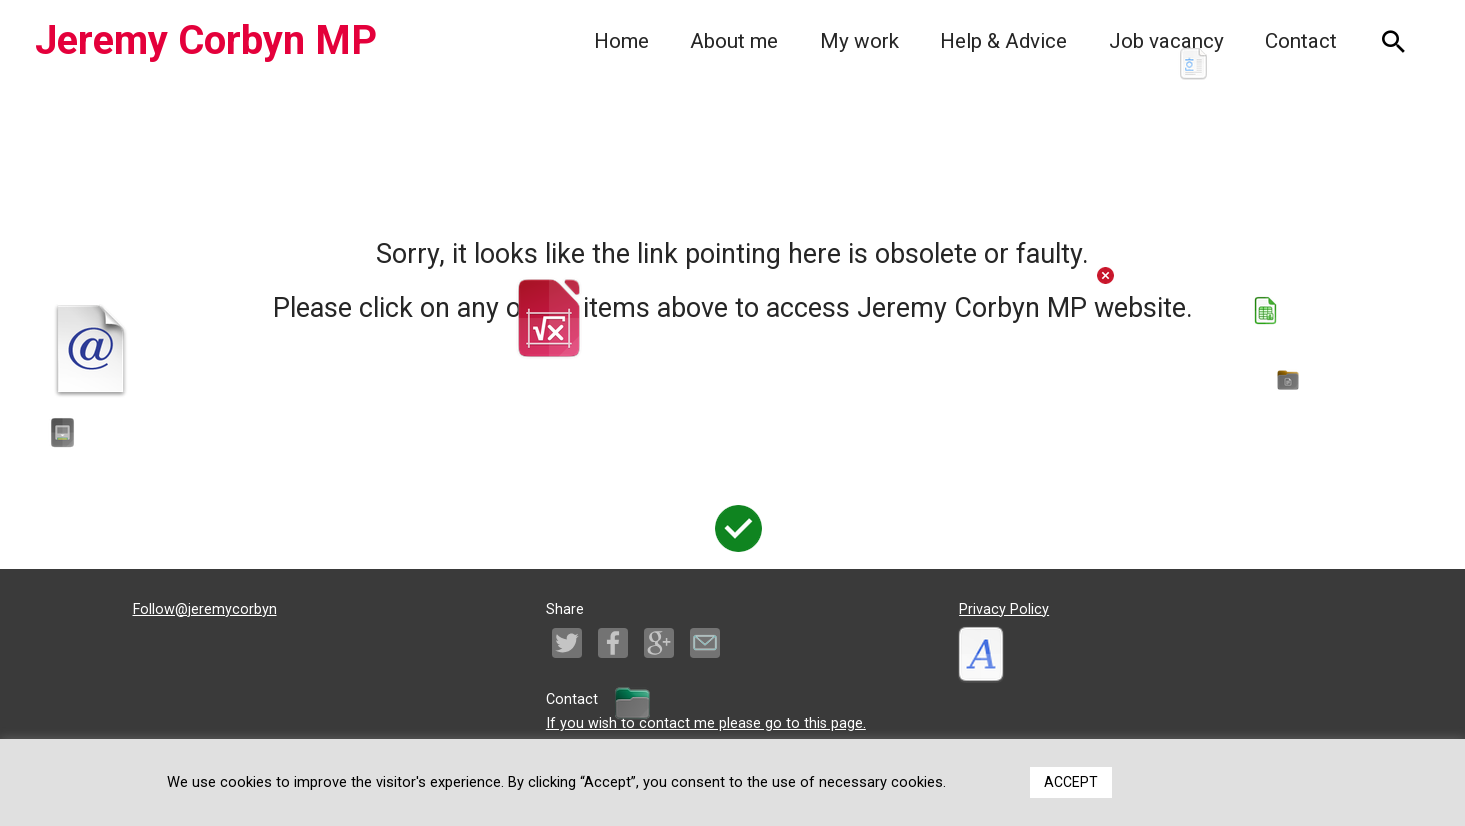 Image resolution: width=1465 pixels, height=826 pixels. What do you see at coordinates (1288, 380) in the screenshot?
I see `open your documents folder` at bounding box center [1288, 380].